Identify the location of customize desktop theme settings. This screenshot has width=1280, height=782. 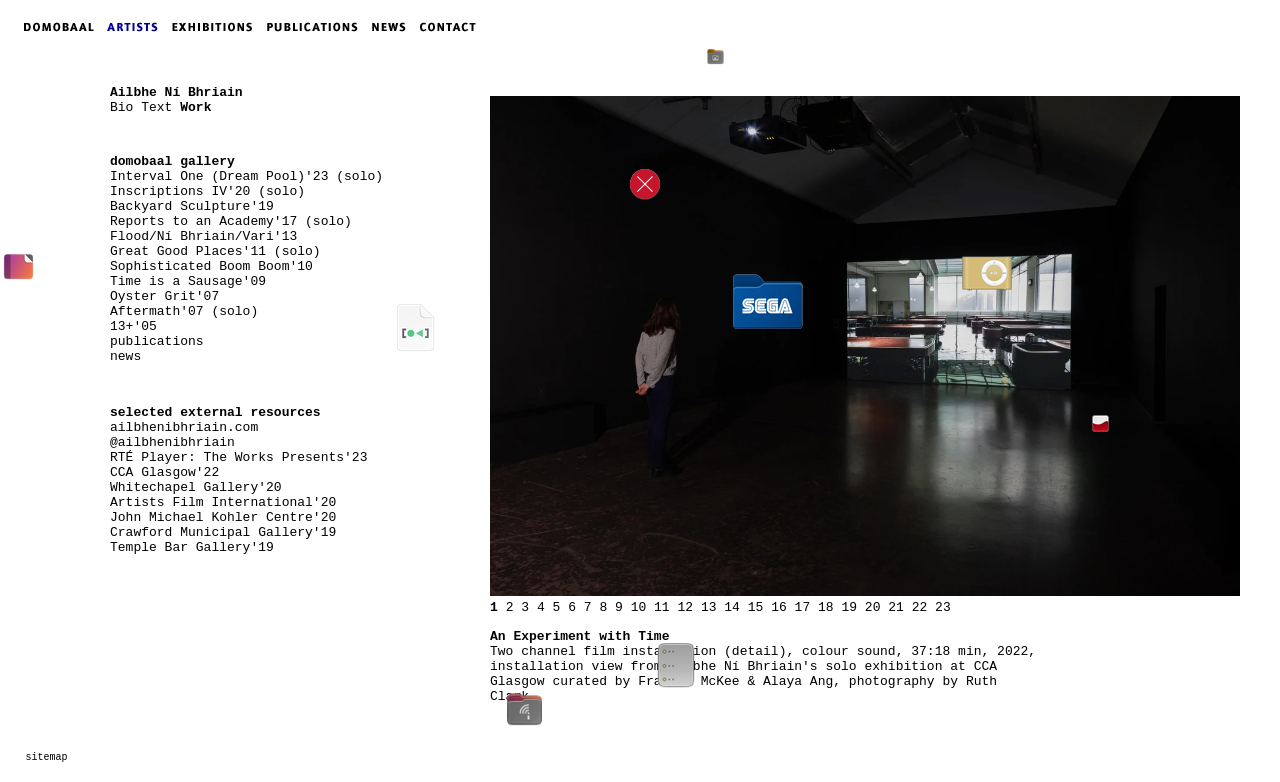
(18, 265).